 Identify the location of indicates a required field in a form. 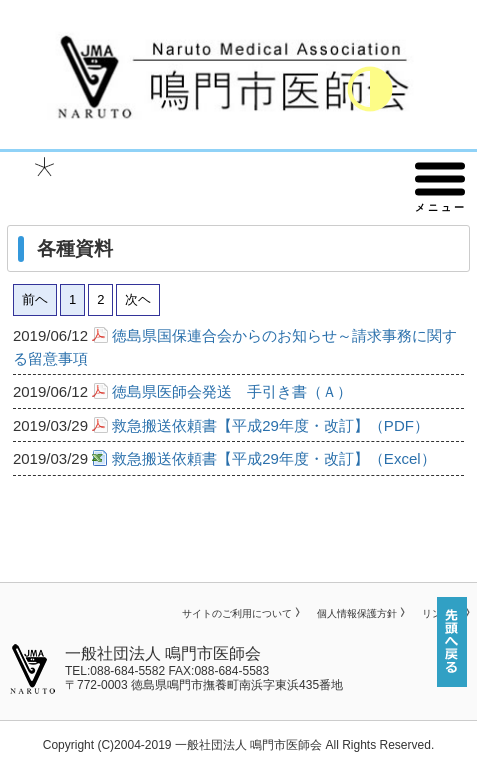
(44, 167).